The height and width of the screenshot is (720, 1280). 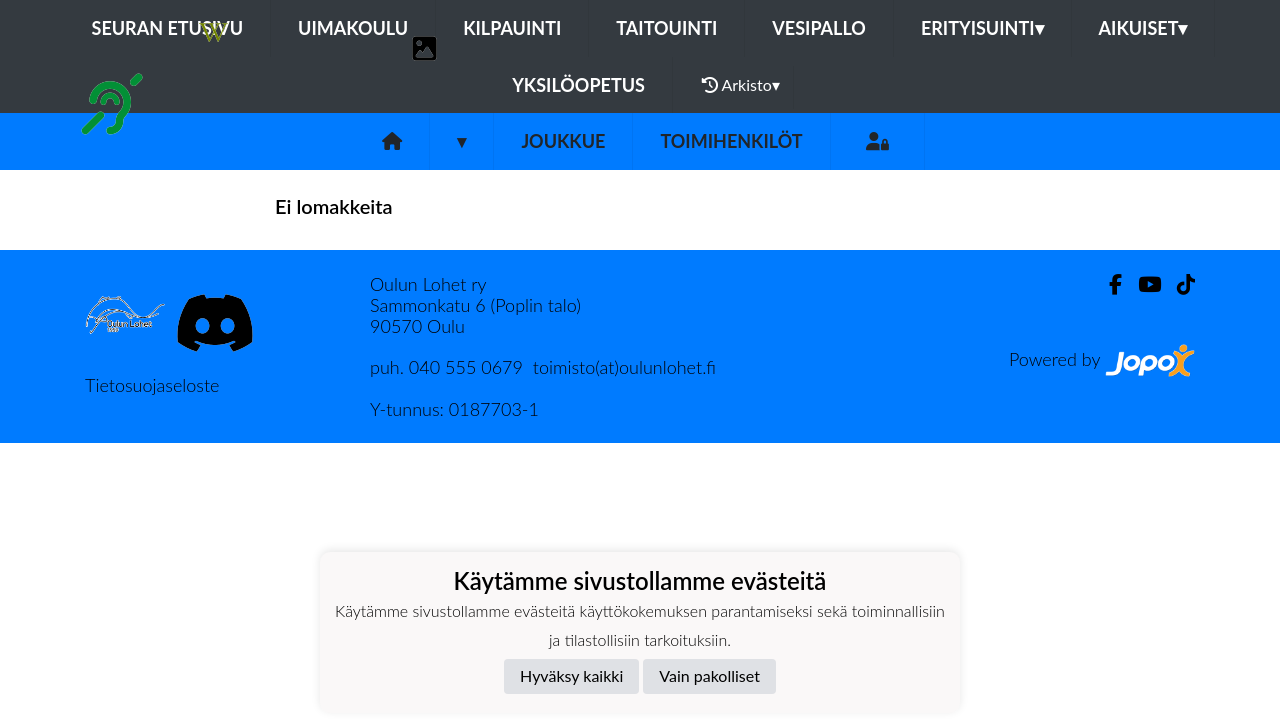 What do you see at coordinates (213, 32) in the screenshot?
I see `open Wikipedia` at bounding box center [213, 32].